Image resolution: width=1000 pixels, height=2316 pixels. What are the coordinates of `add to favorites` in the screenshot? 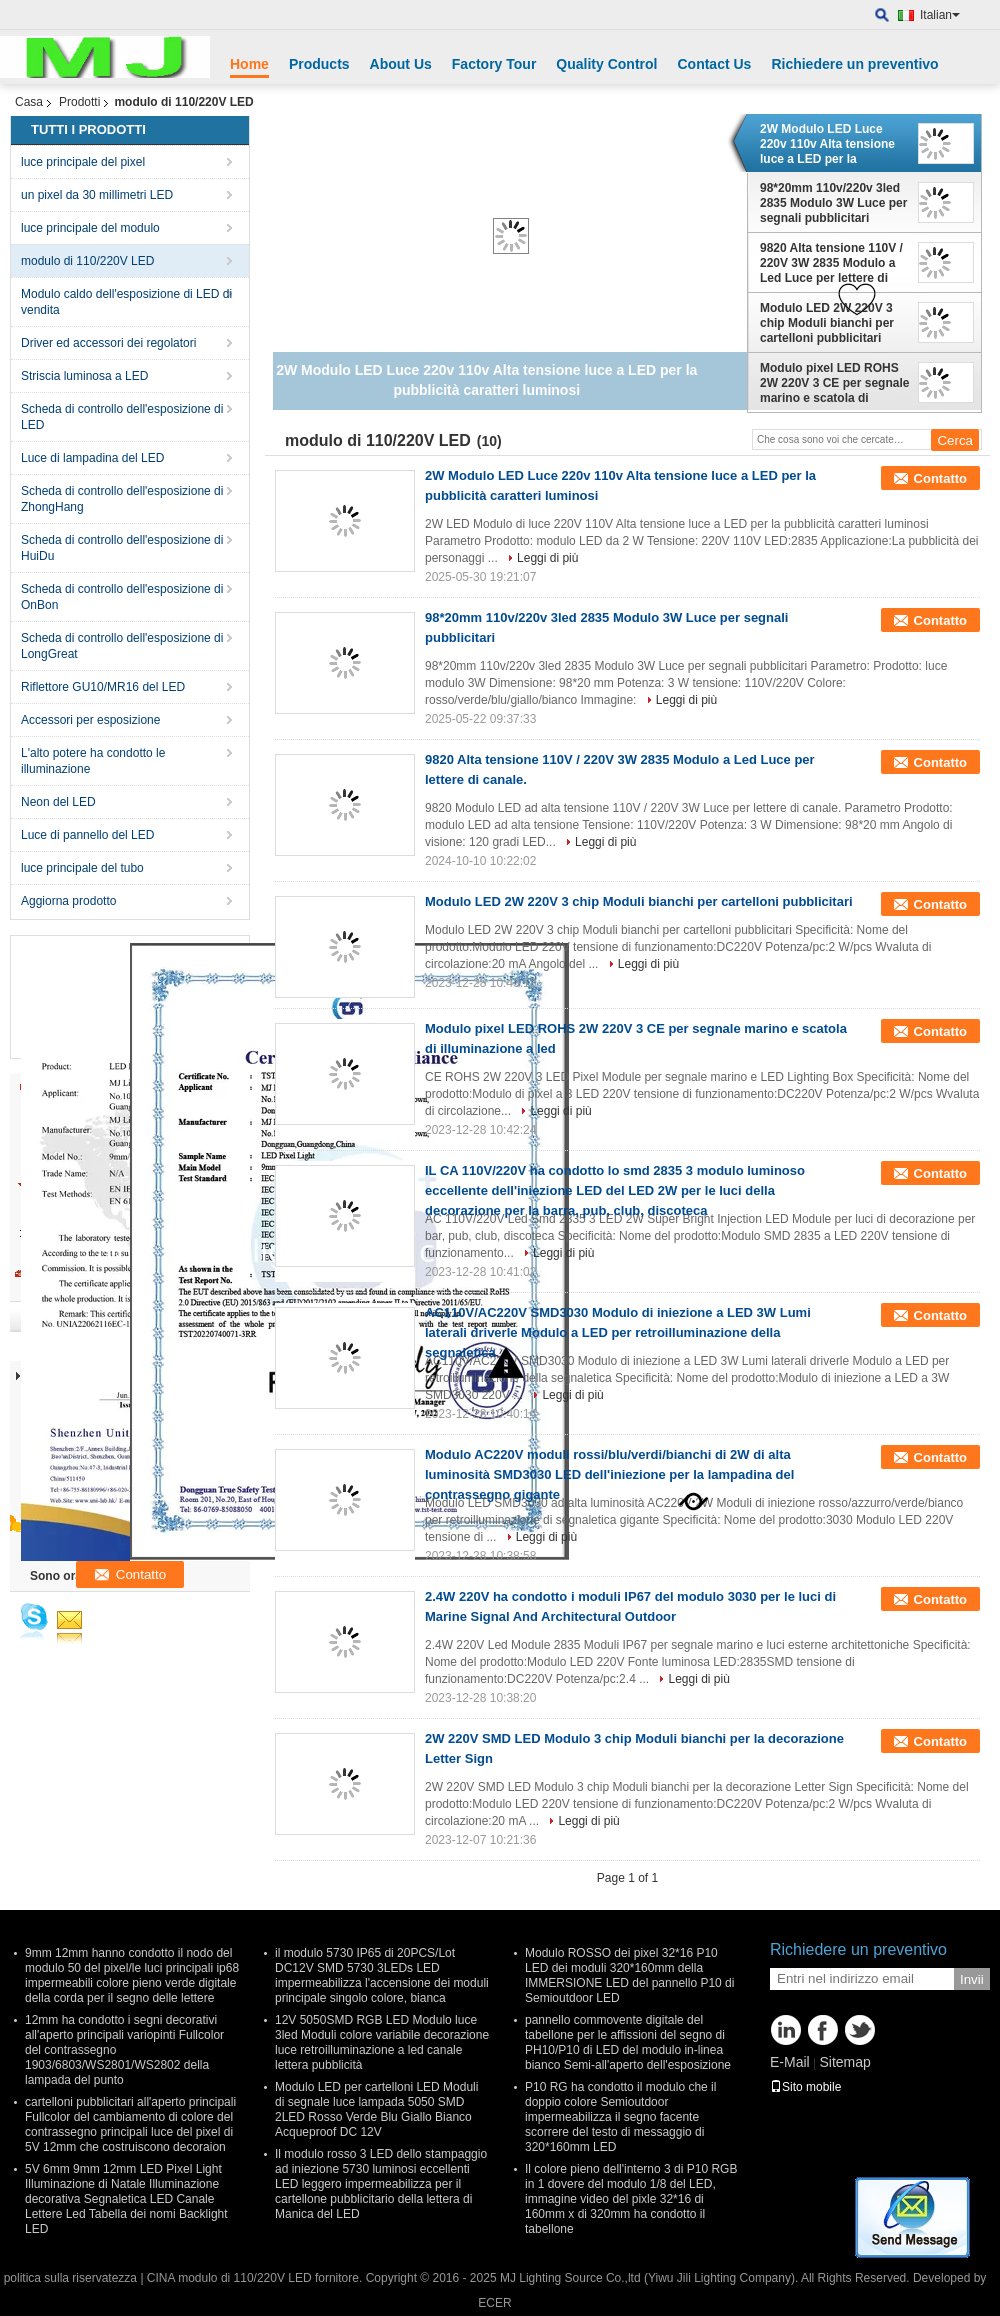 It's located at (857, 298).